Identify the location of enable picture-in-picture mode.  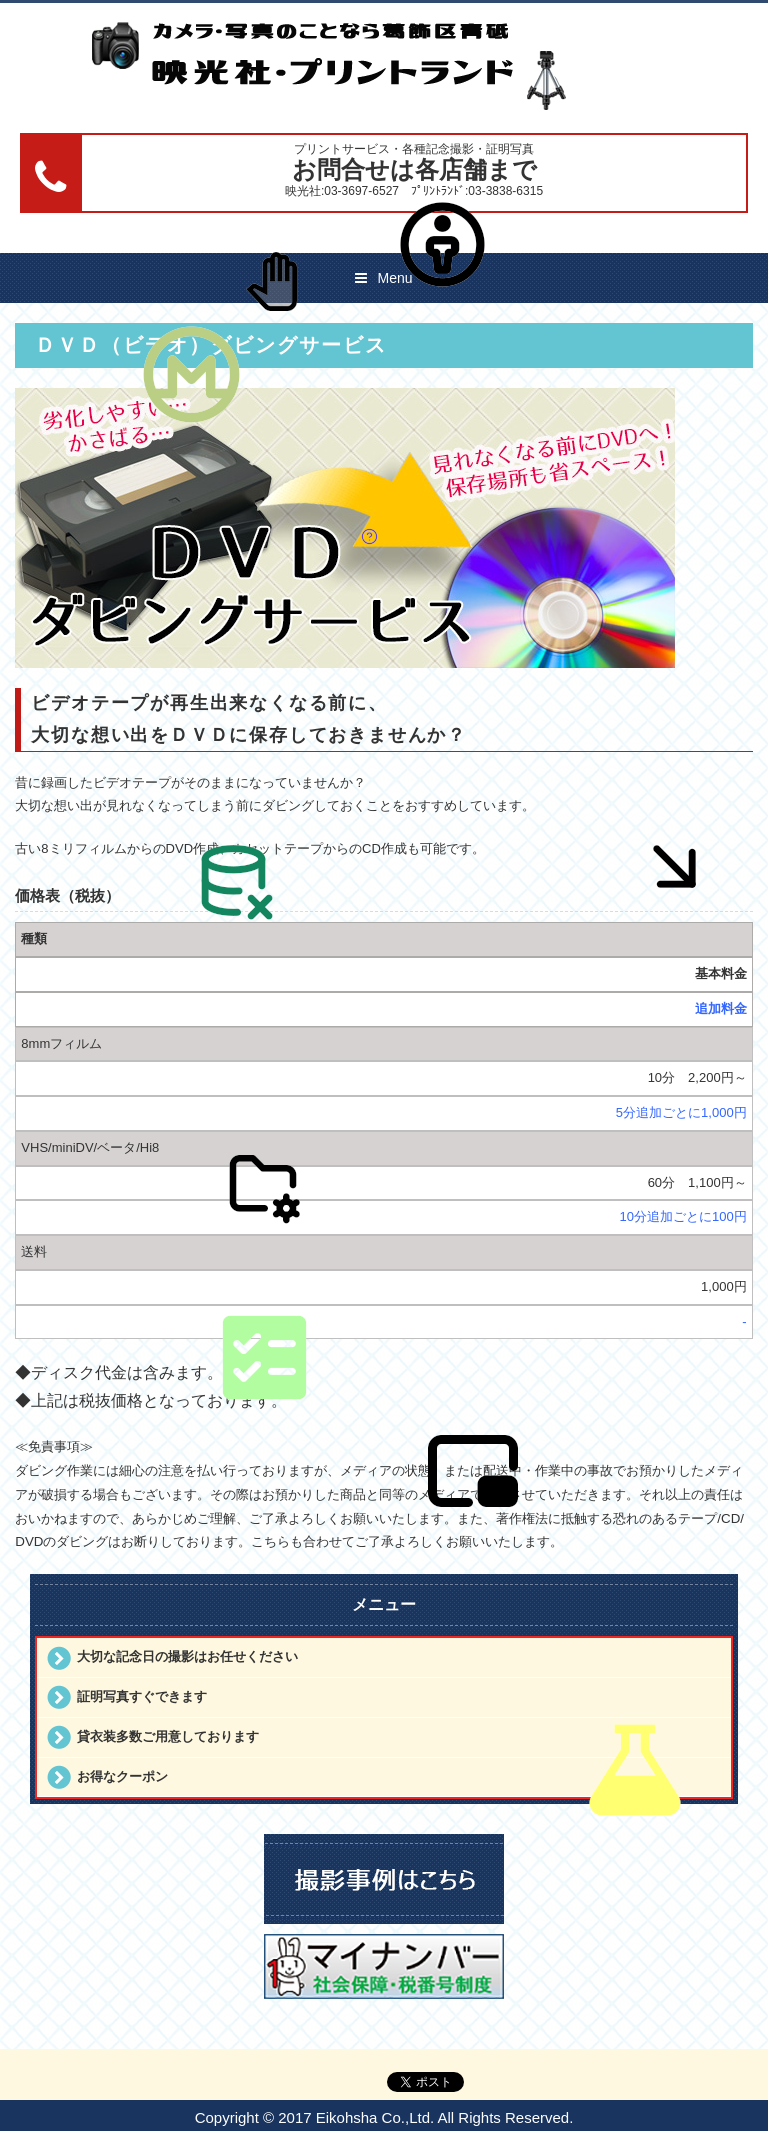
(473, 1471).